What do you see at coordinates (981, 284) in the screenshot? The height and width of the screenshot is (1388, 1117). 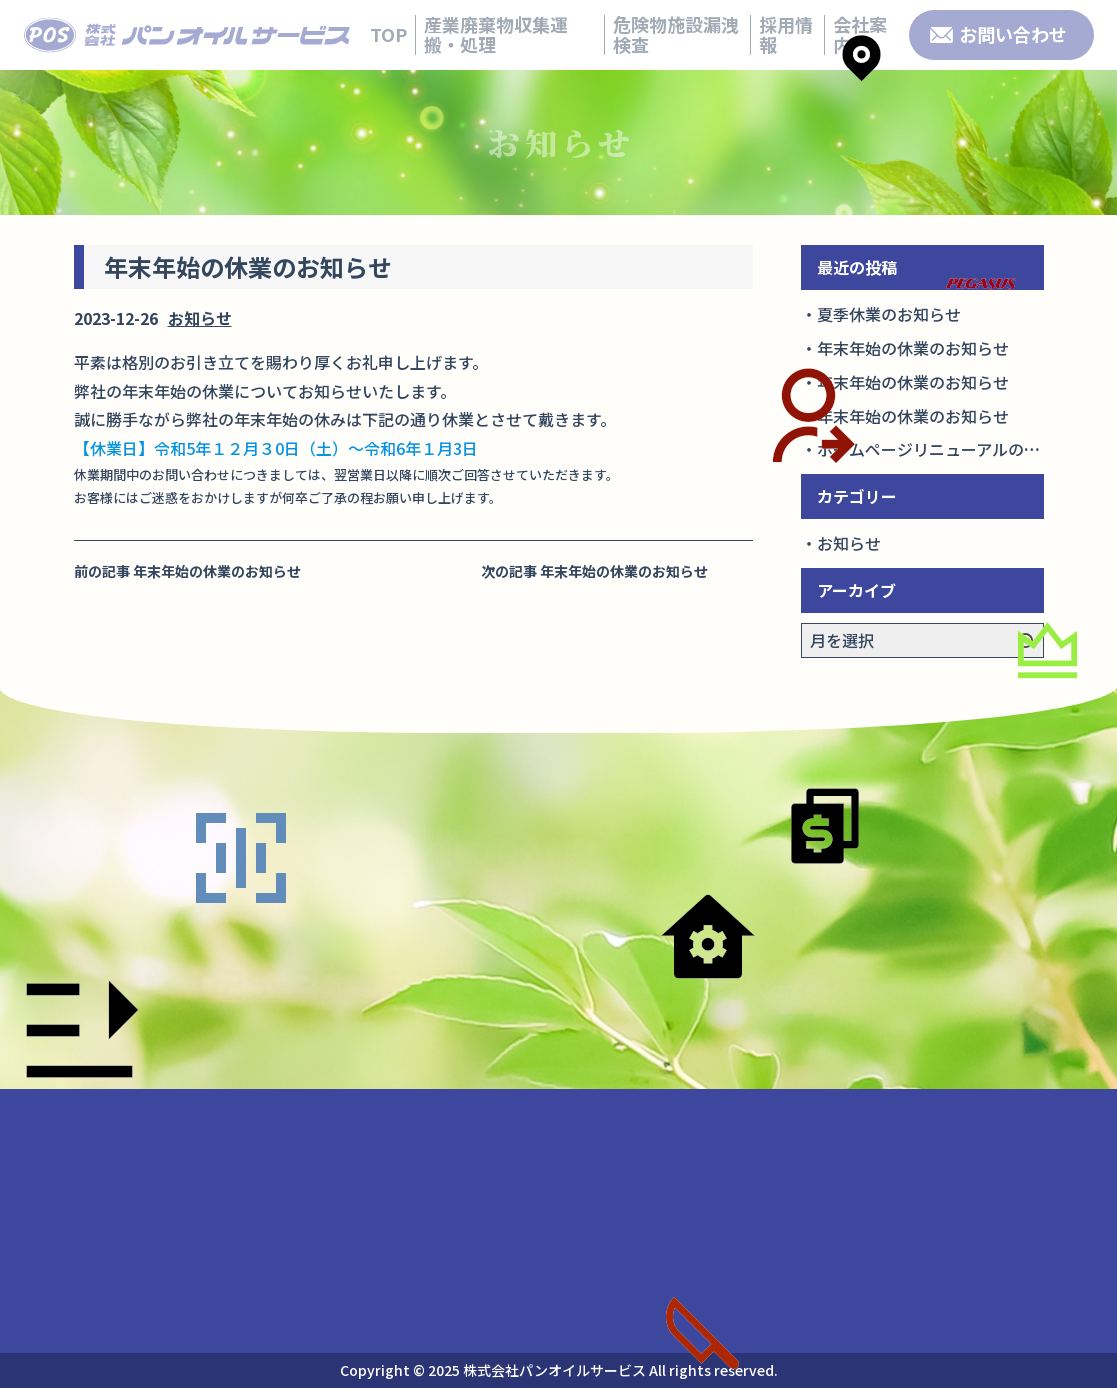 I see `Pegasus Airlines logo` at bounding box center [981, 284].